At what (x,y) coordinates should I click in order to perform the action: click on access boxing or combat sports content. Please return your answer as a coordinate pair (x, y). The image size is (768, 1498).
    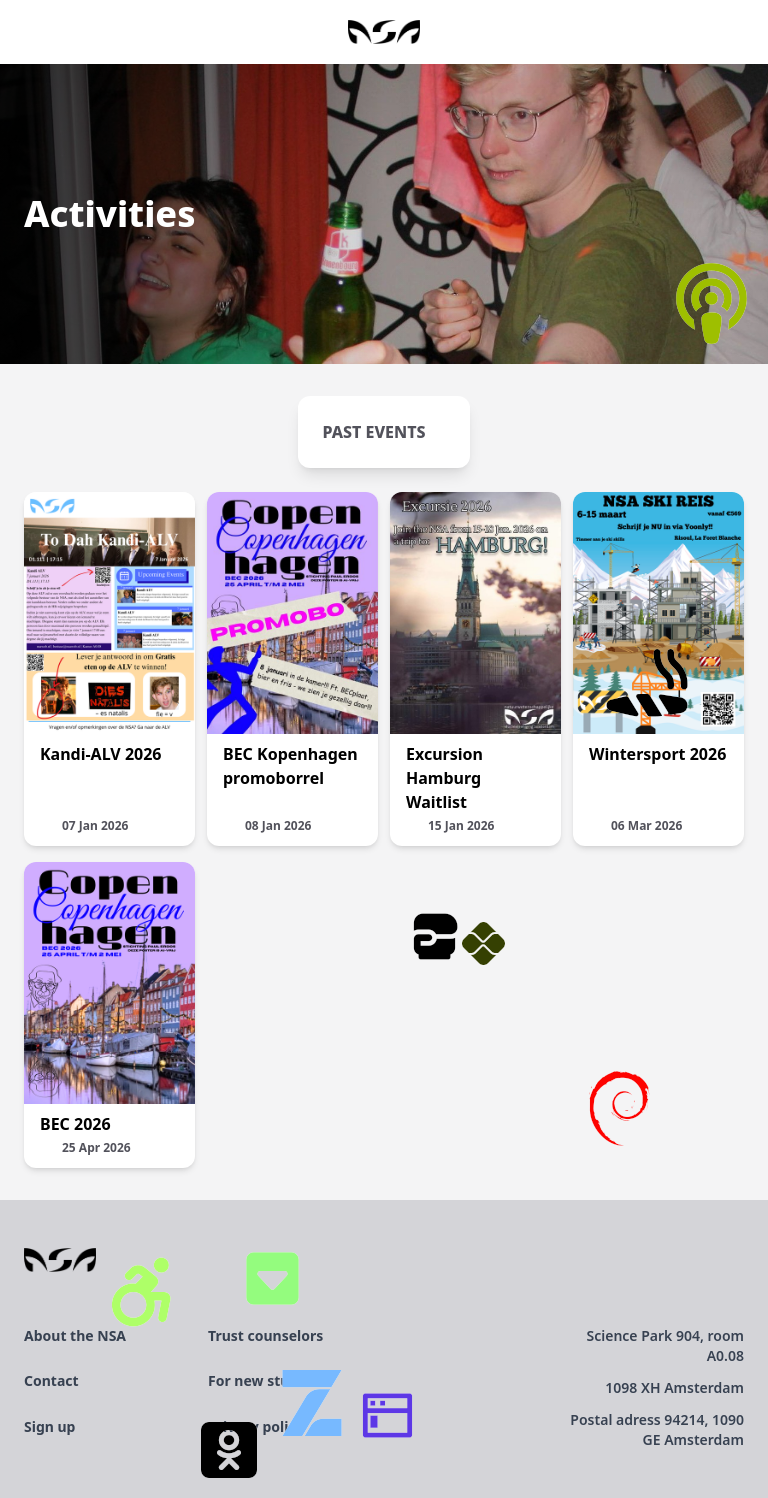
    Looking at the image, I should click on (434, 936).